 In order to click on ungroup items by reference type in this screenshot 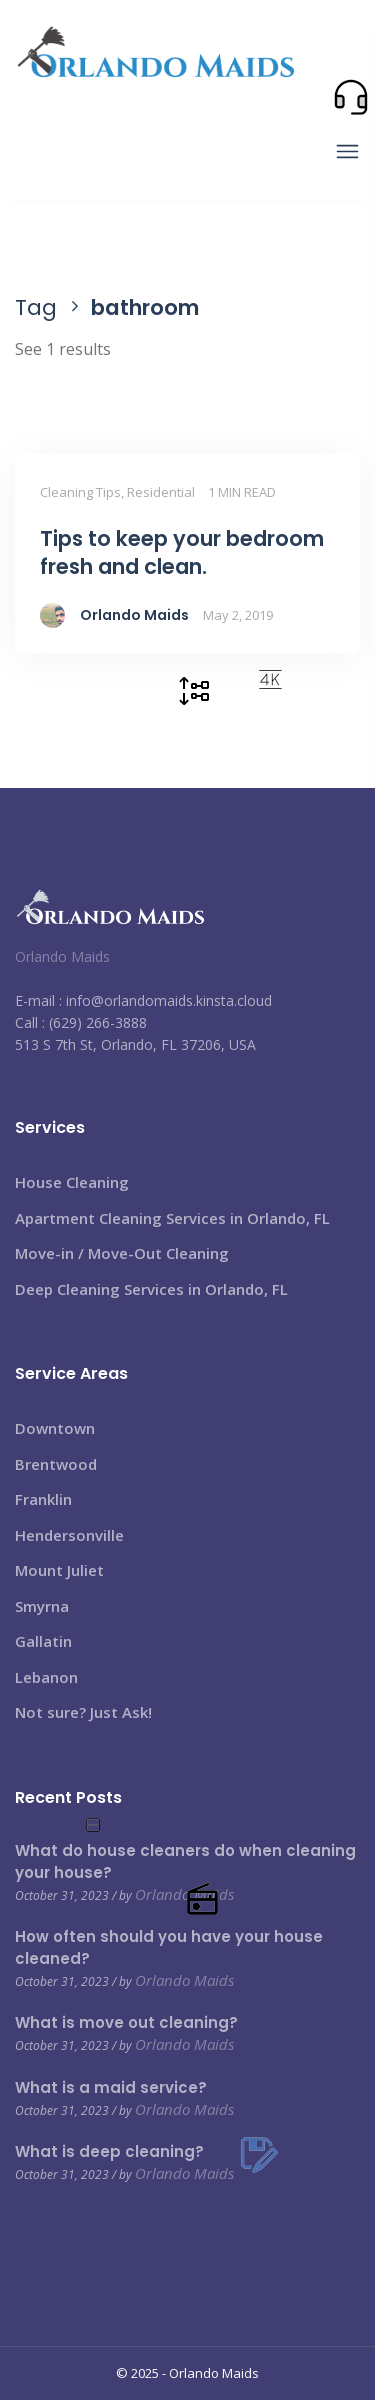, I will do `click(195, 691)`.